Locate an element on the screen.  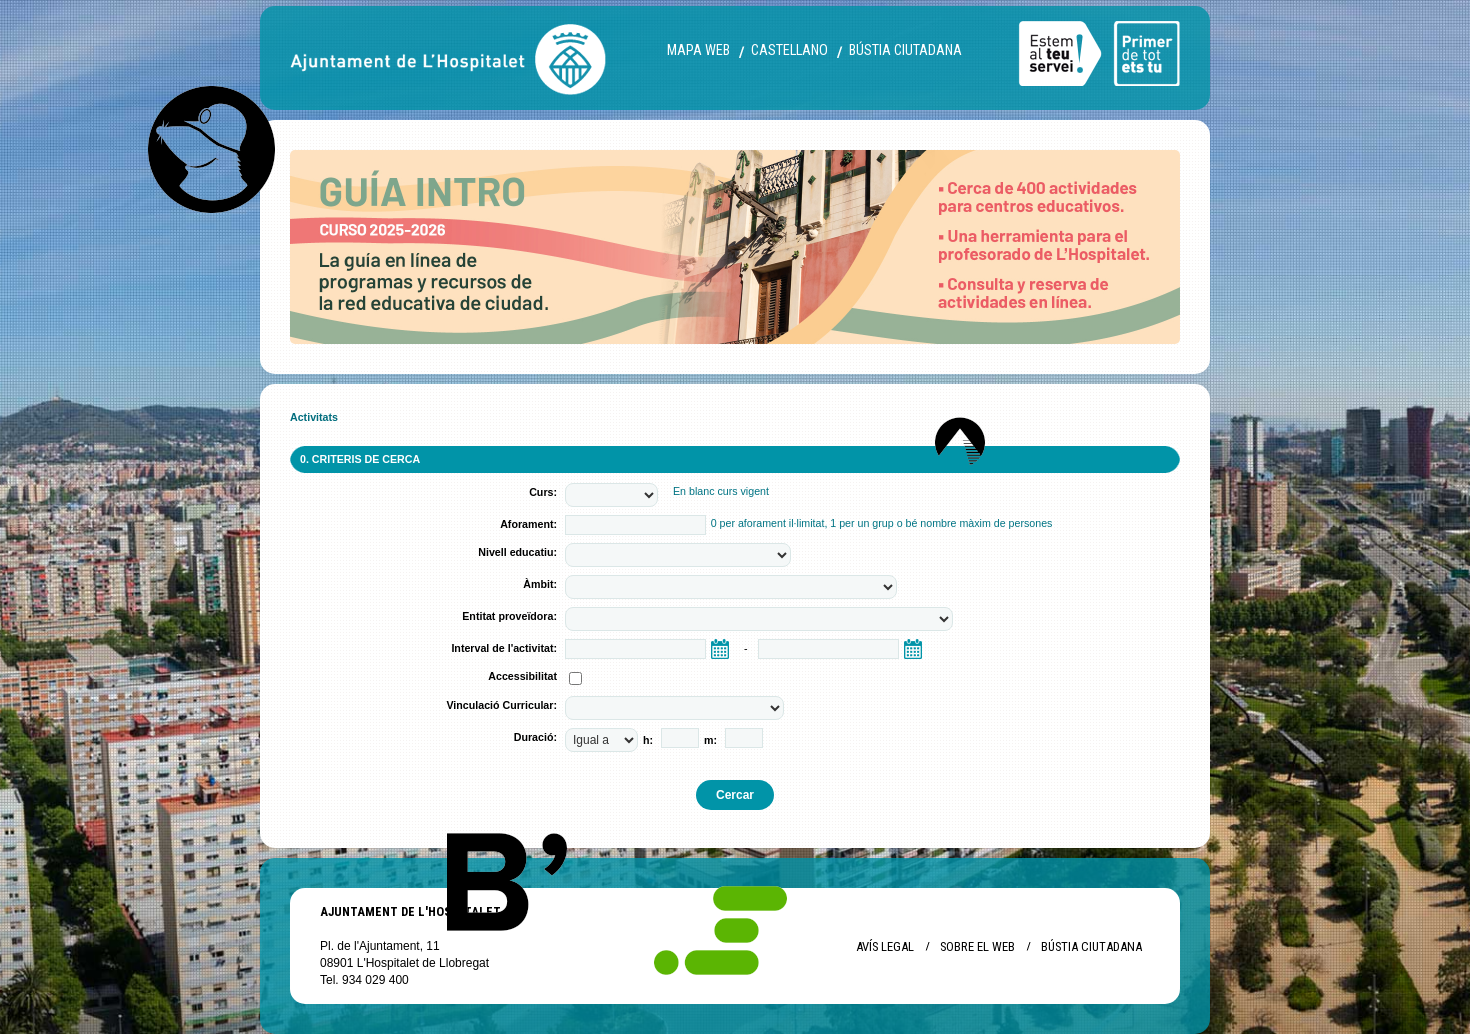
open Mullvad VPN app is located at coordinates (211, 149).